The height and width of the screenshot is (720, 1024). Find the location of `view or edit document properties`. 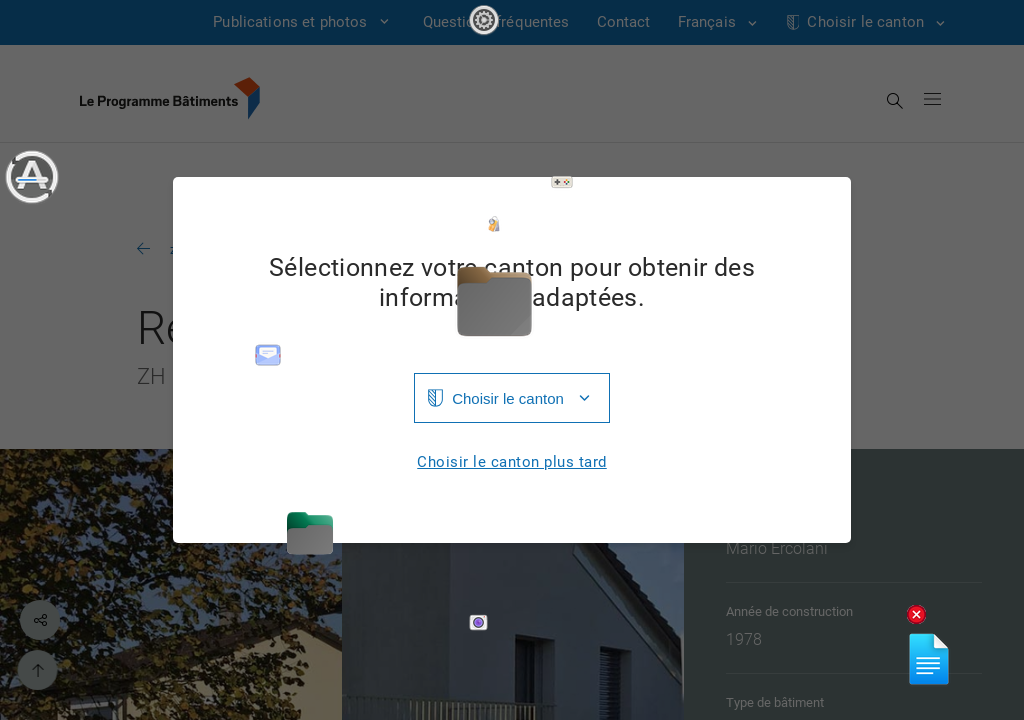

view or edit document properties is located at coordinates (484, 20).